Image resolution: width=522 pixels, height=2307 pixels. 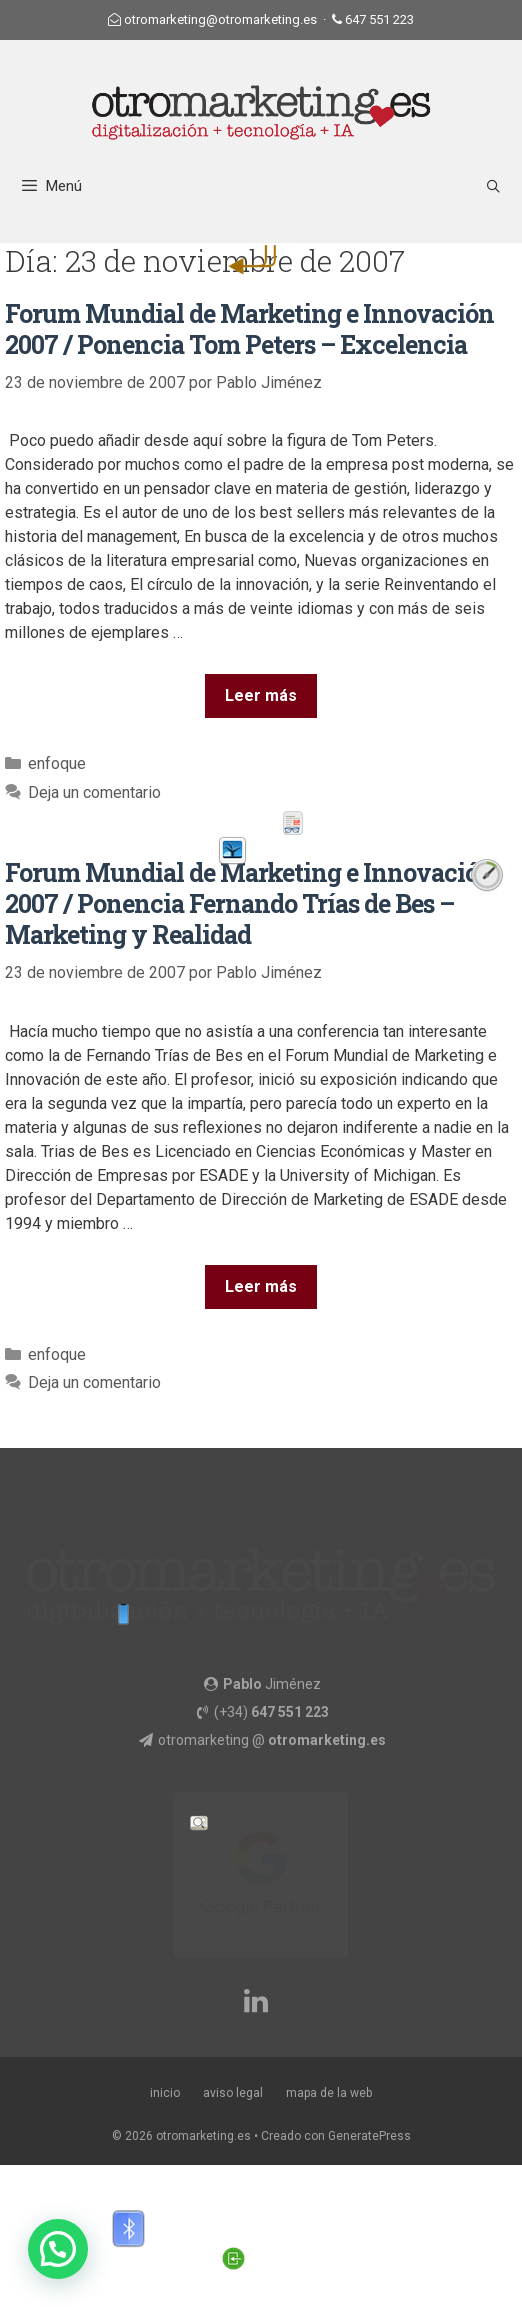 I want to click on open Shotwell photo manager, so click(x=232, y=850).